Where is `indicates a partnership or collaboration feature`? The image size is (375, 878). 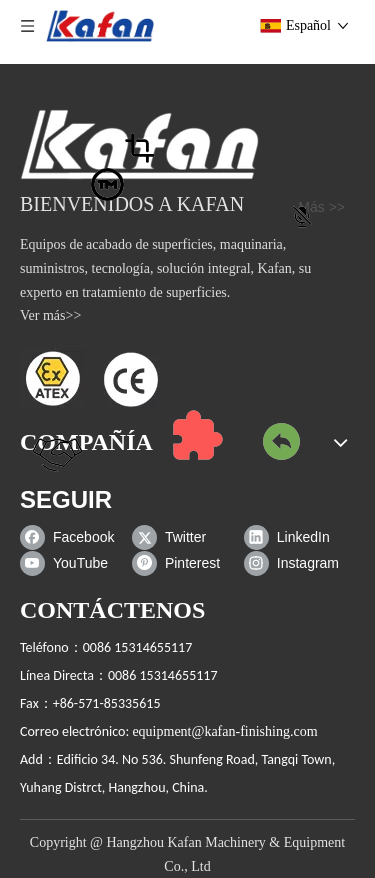
indicates a partnership or collaboration feature is located at coordinates (57, 453).